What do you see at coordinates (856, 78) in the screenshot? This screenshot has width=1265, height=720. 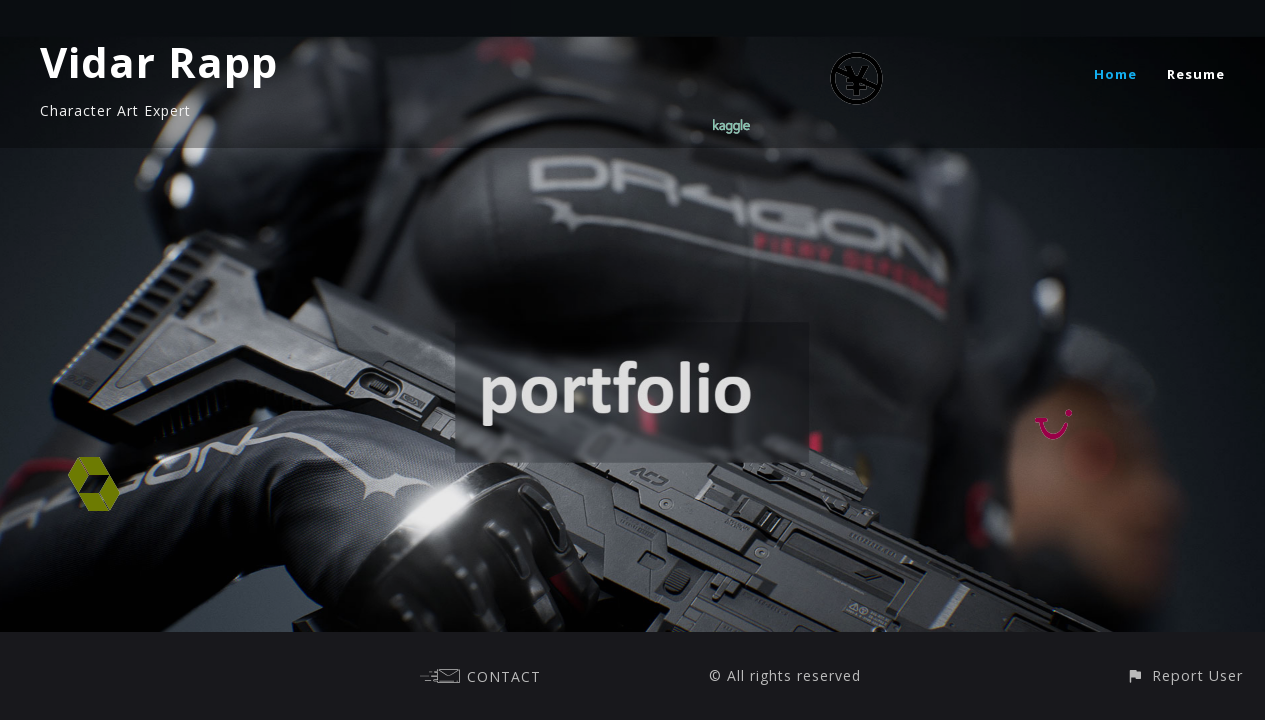 I see `indicates non-commercial use license for Japan (yen symbol)` at bounding box center [856, 78].